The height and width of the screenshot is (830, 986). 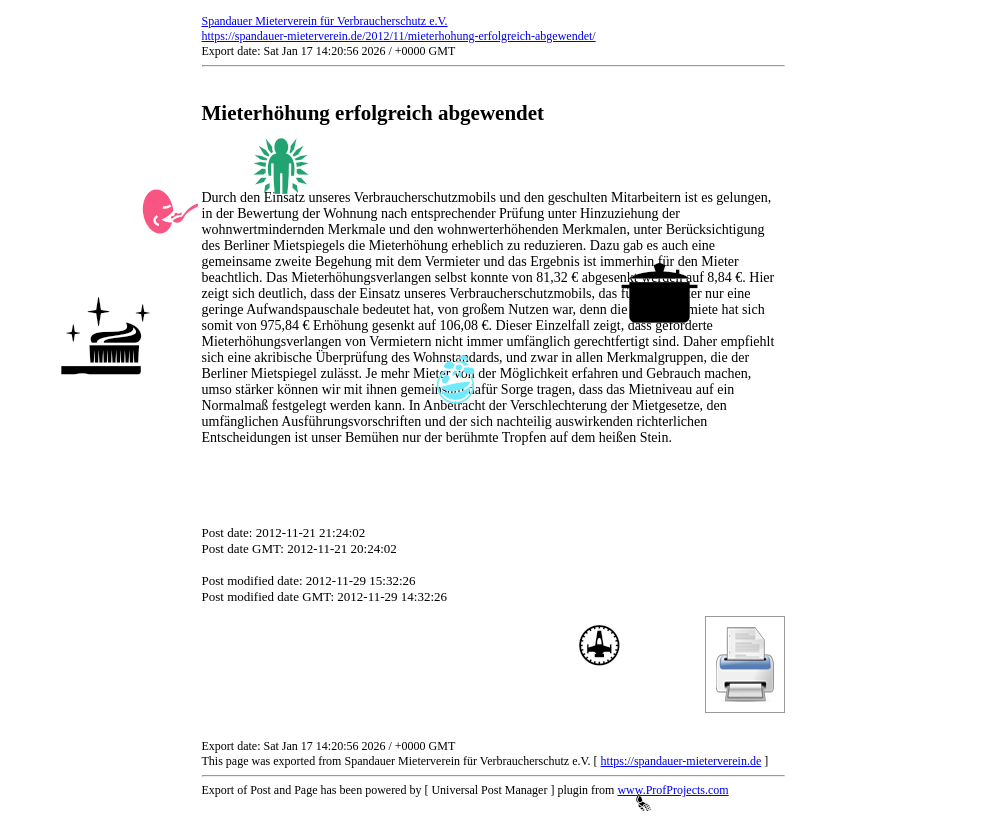 I want to click on indicates eating or mealtime activity, so click(x=170, y=211).